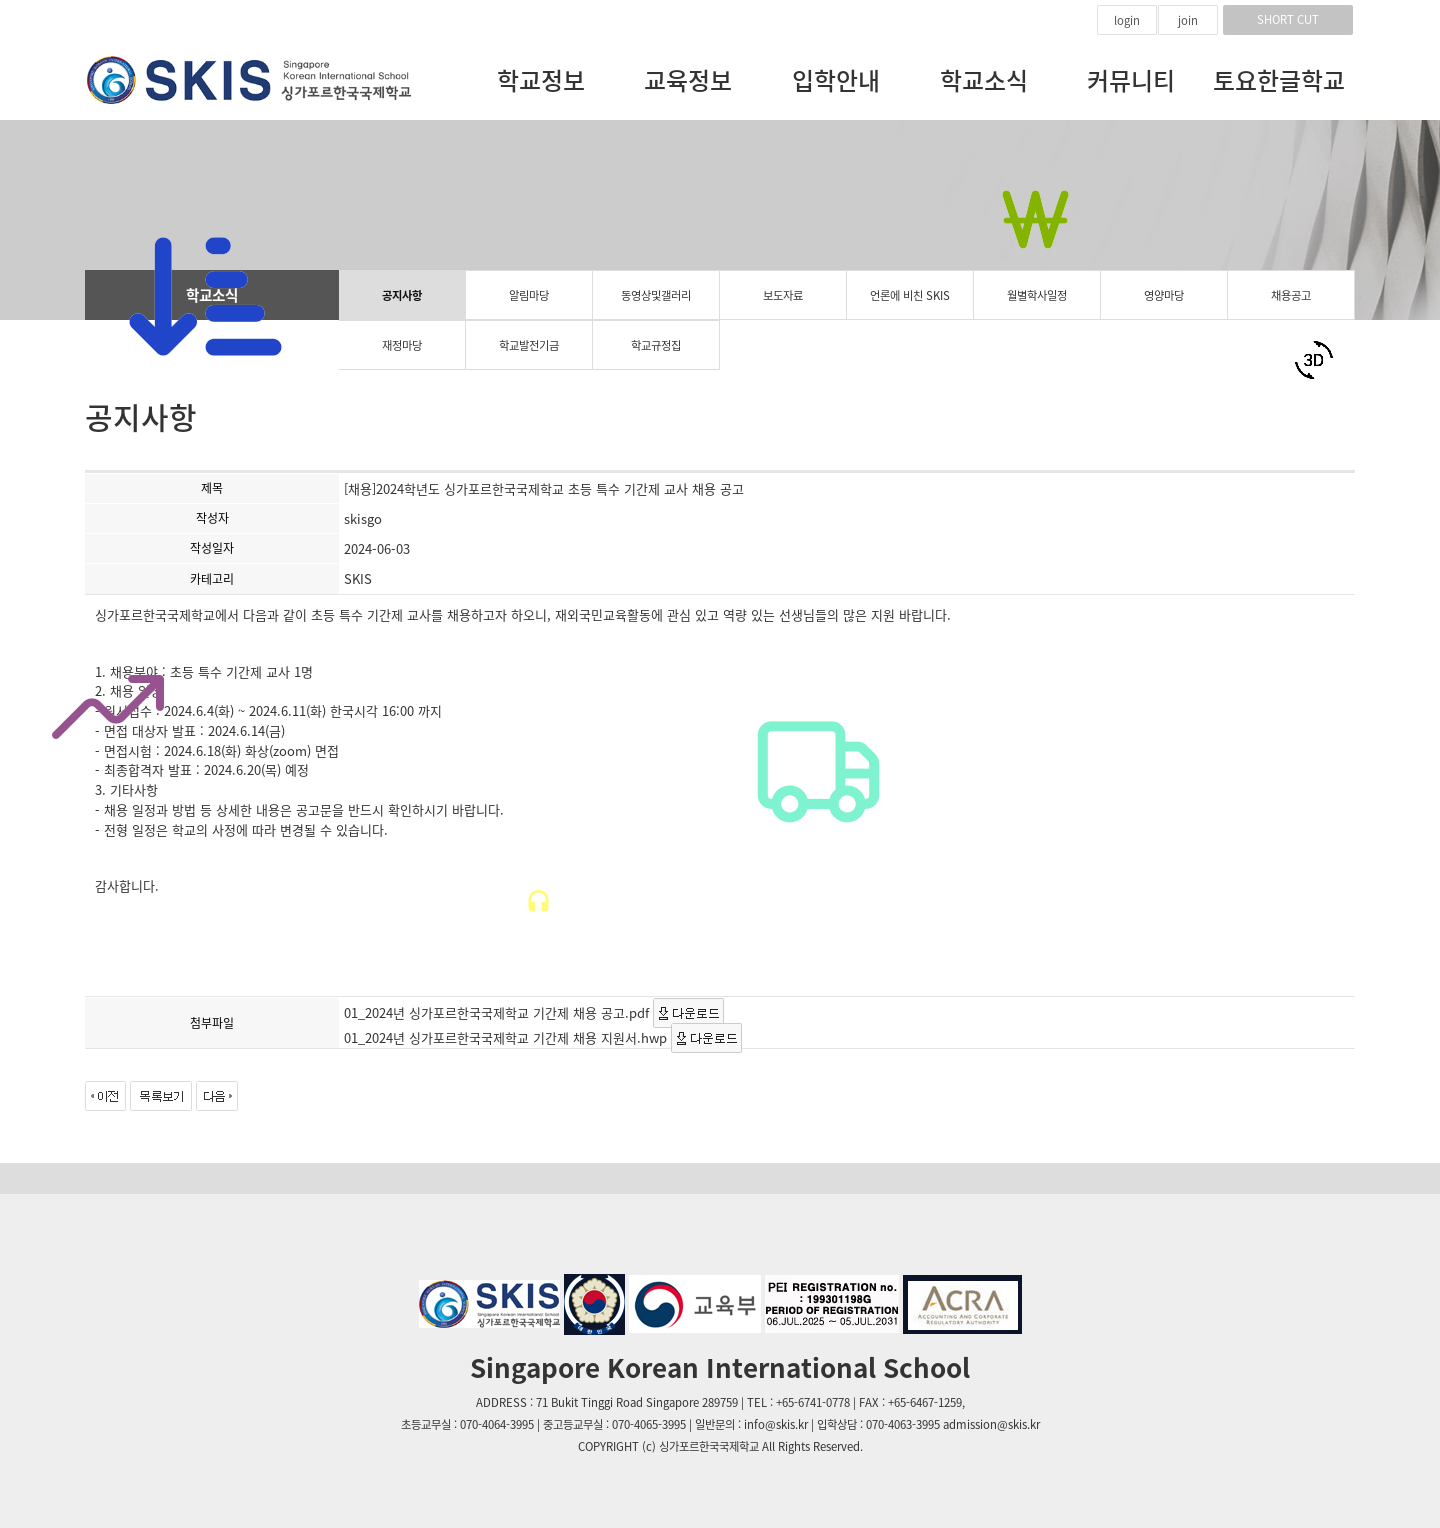 Image resolution: width=1440 pixels, height=1528 pixels. What do you see at coordinates (108, 707) in the screenshot?
I see `view trending or popular content` at bounding box center [108, 707].